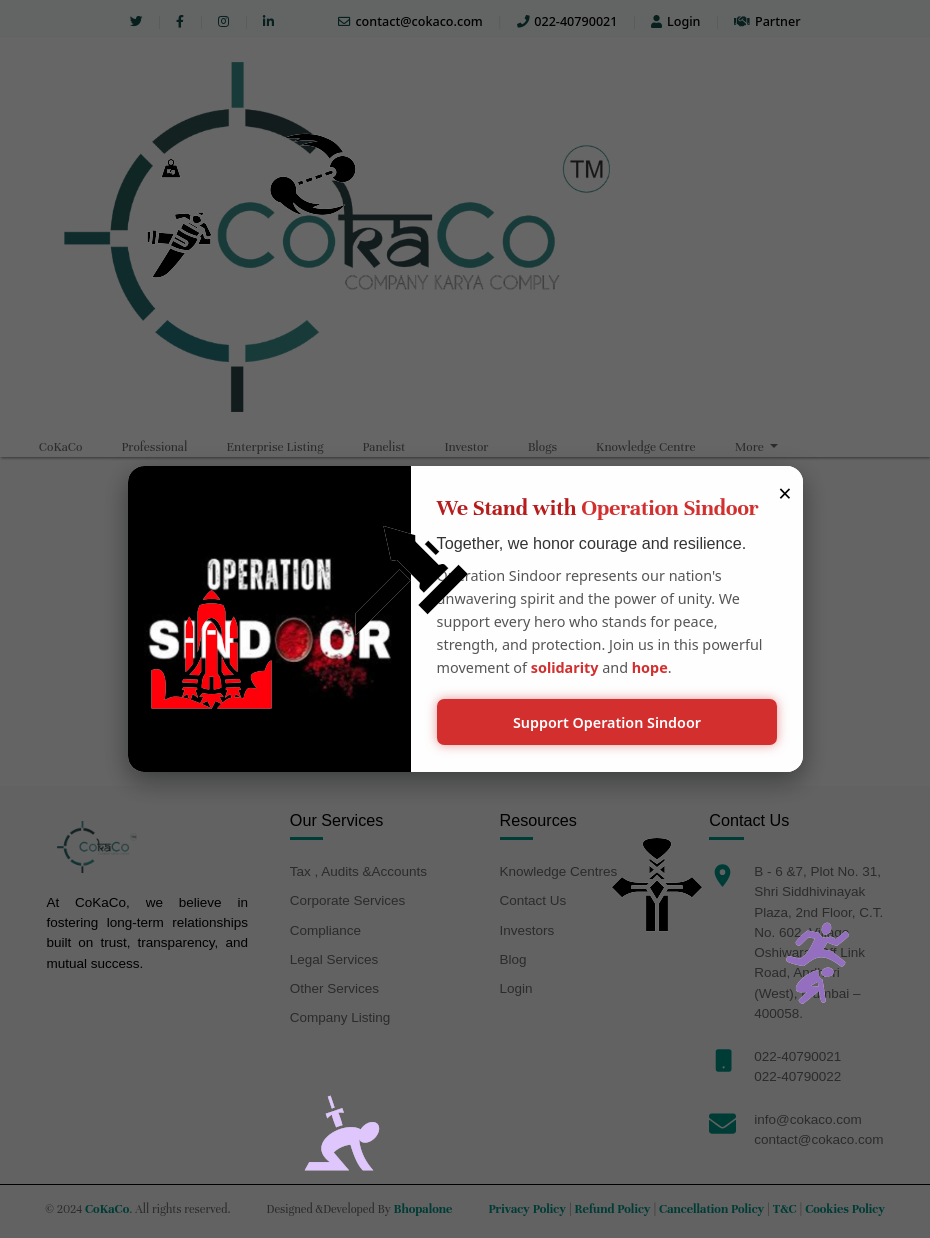  I want to click on select bolas as your weapon or tool, so click(313, 176).